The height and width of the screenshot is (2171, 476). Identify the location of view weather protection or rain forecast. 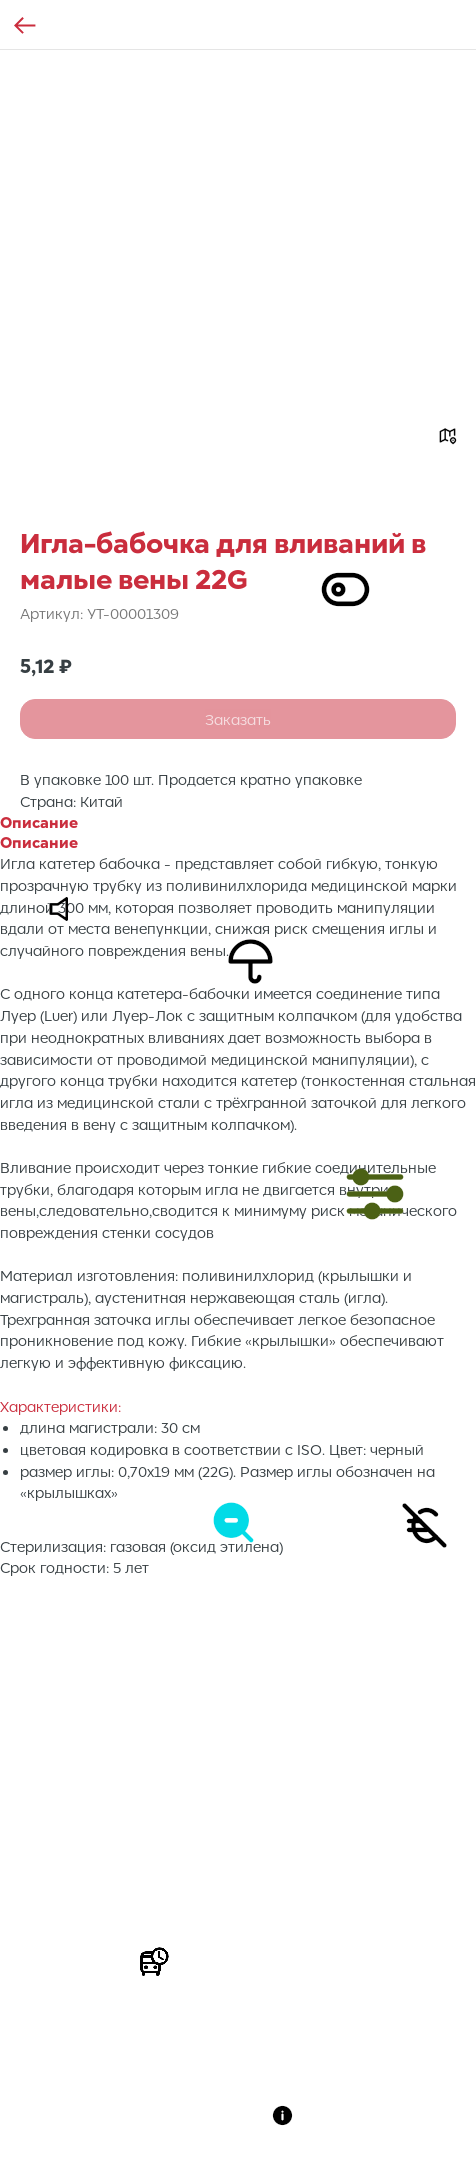
(250, 961).